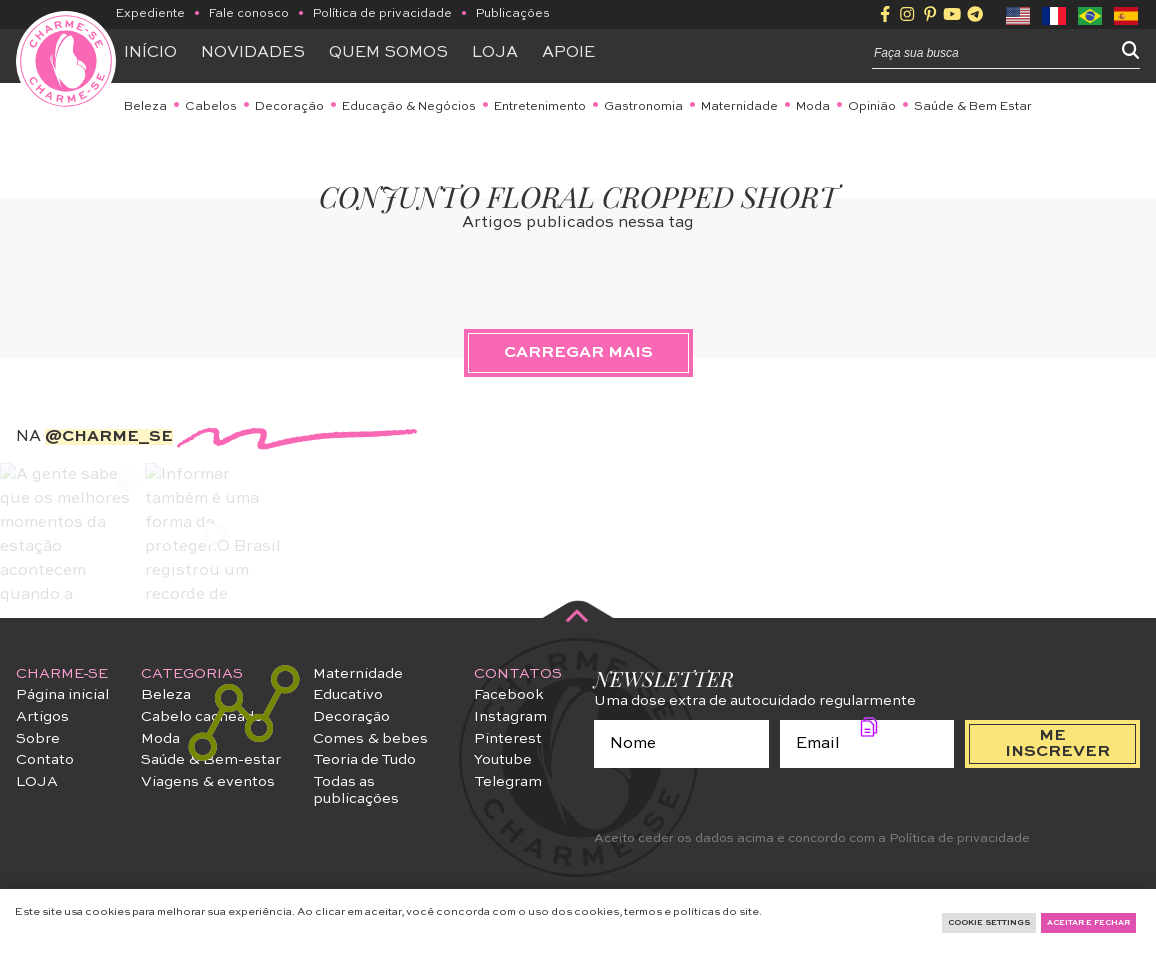  What do you see at coordinates (869, 727) in the screenshot?
I see `view all files` at bounding box center [869, 727].